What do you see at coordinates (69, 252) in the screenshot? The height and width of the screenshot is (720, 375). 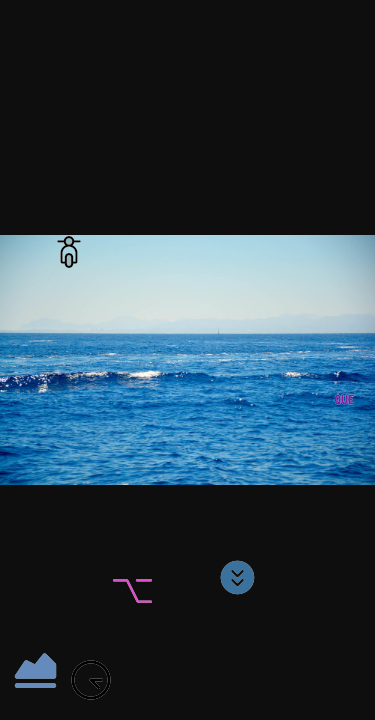 I see `select moped or scooter delivery option` at bounding box center [69, 252].